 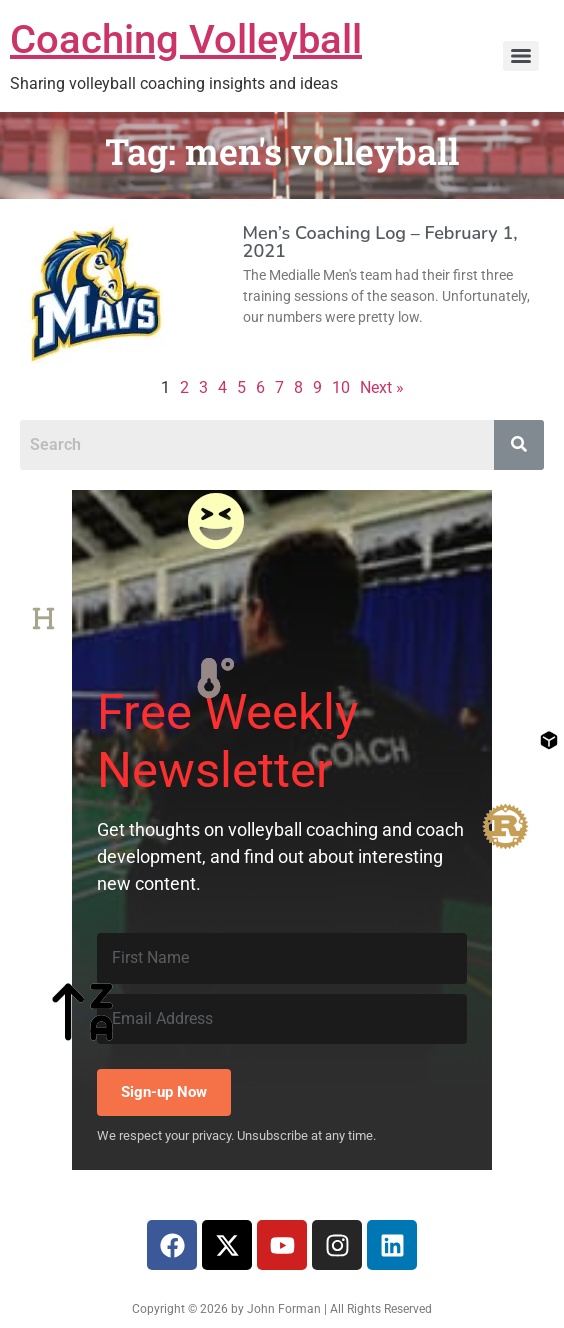 What do you see at coordinates (43, 618) in the screenshot?
I see `insert a heading or header text` at bounding box center [43, 618].